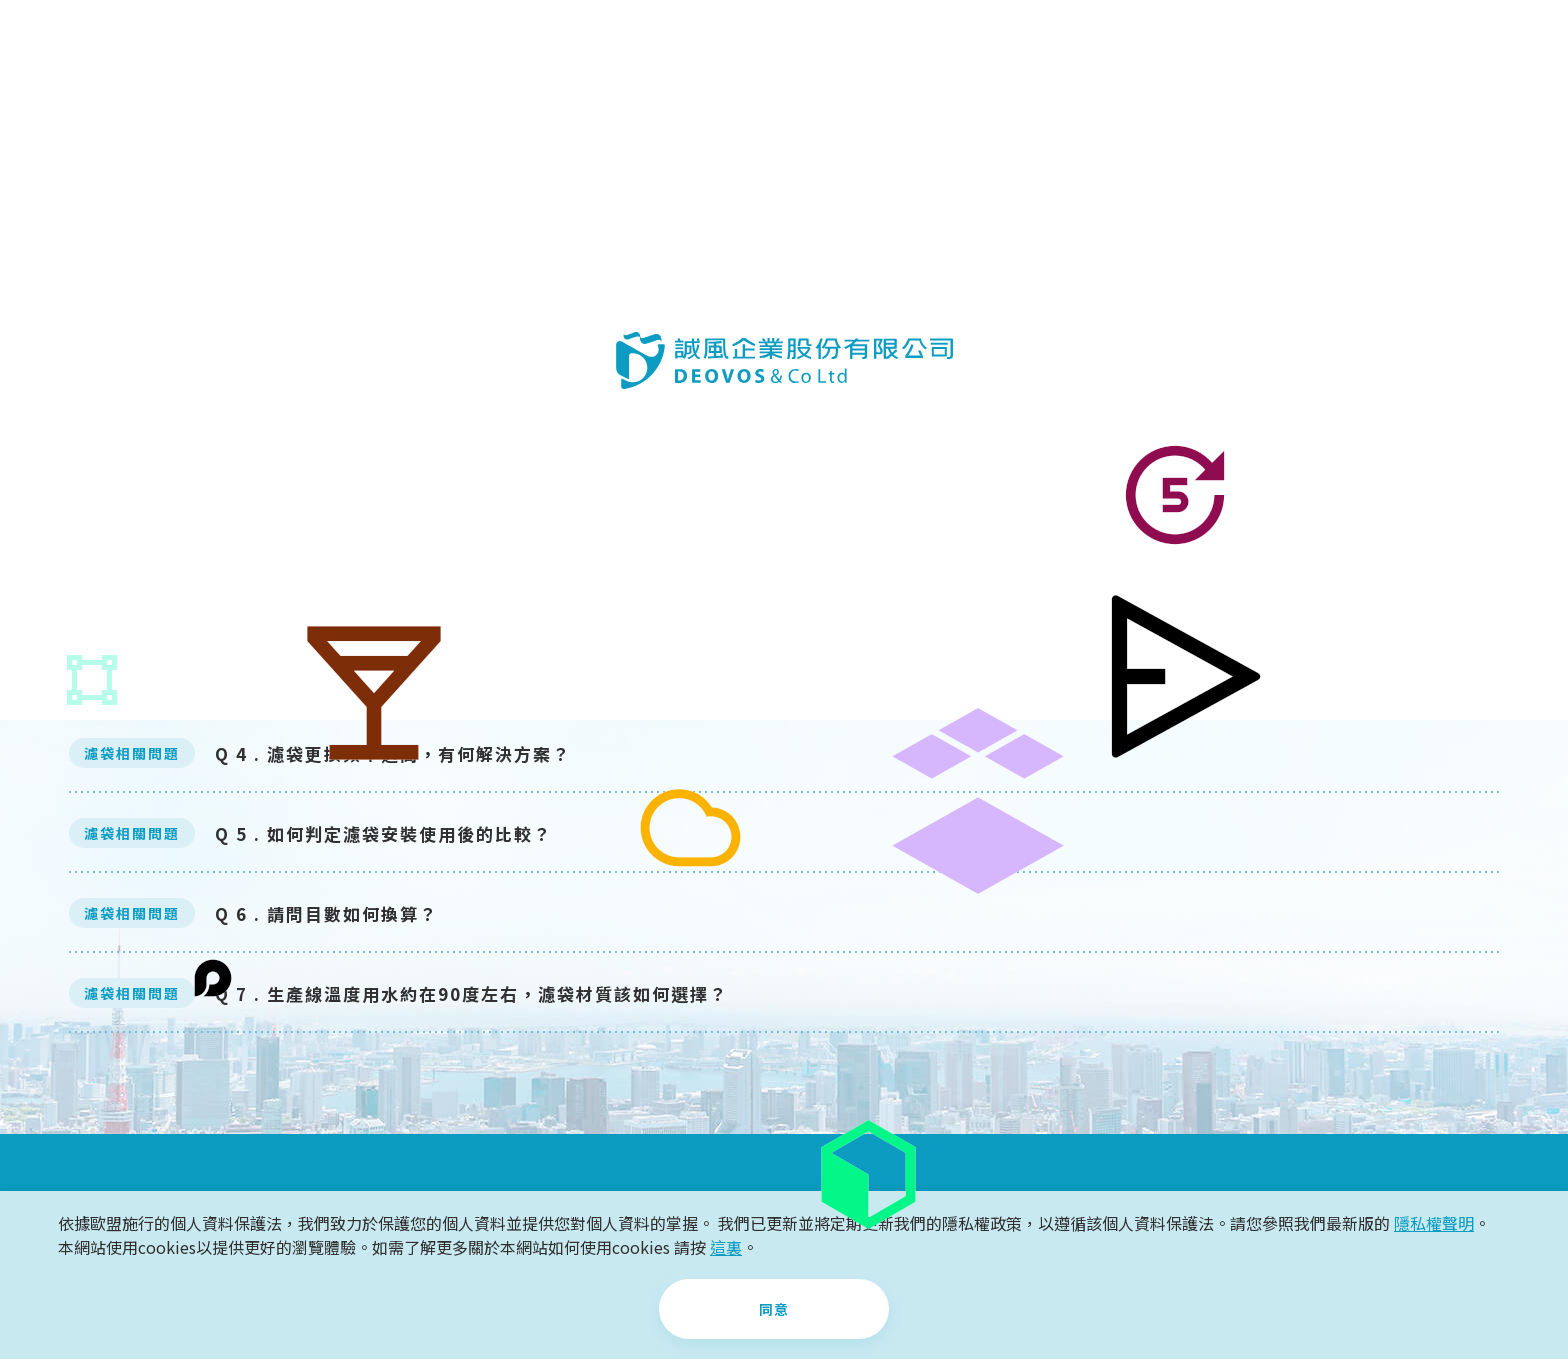  I want to click on edit shape or object boundaries, so click(92, 680).